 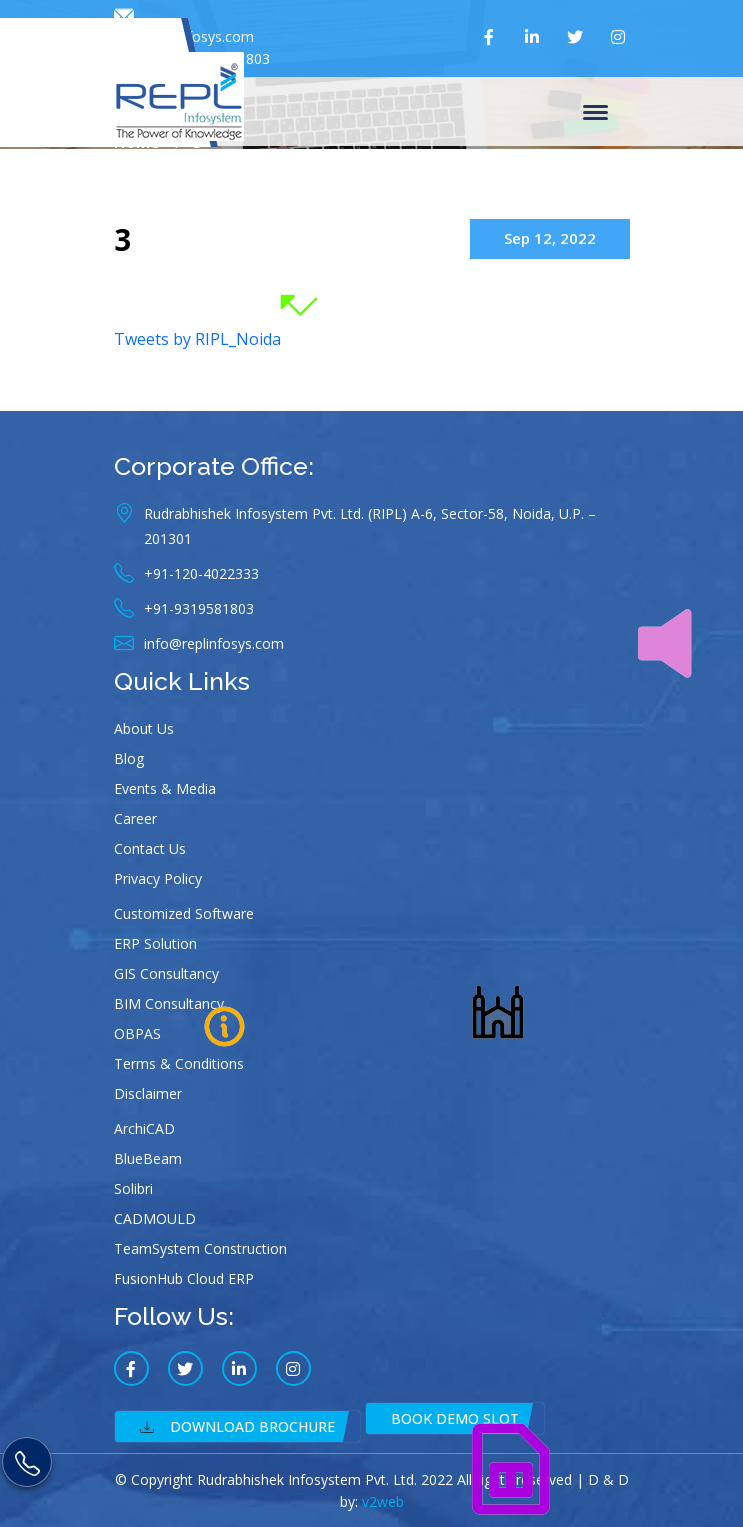 I want to click on go back or return to previous step, so click(x=299, y=304).